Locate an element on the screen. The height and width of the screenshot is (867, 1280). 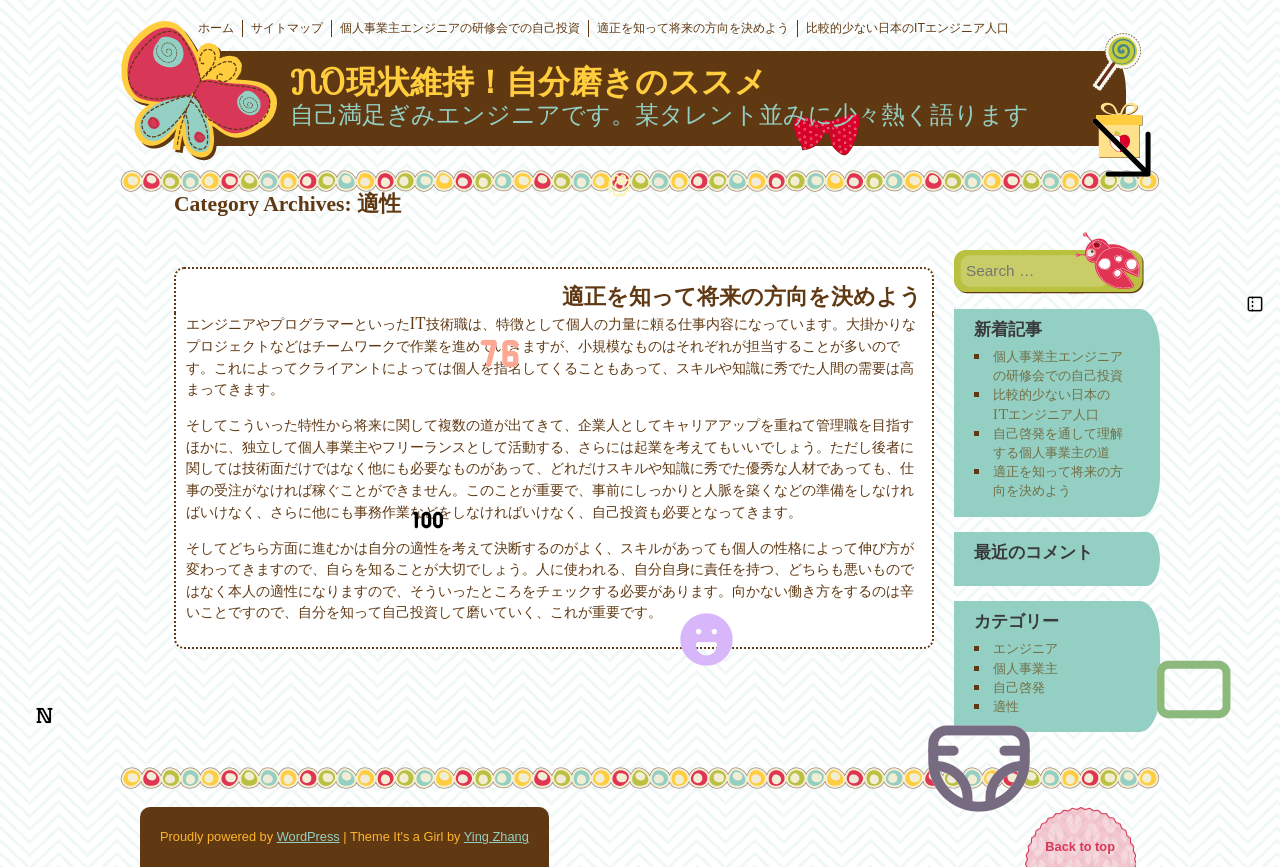
indicates a perfect score or 100% completion is located at coordinates (428, 520).